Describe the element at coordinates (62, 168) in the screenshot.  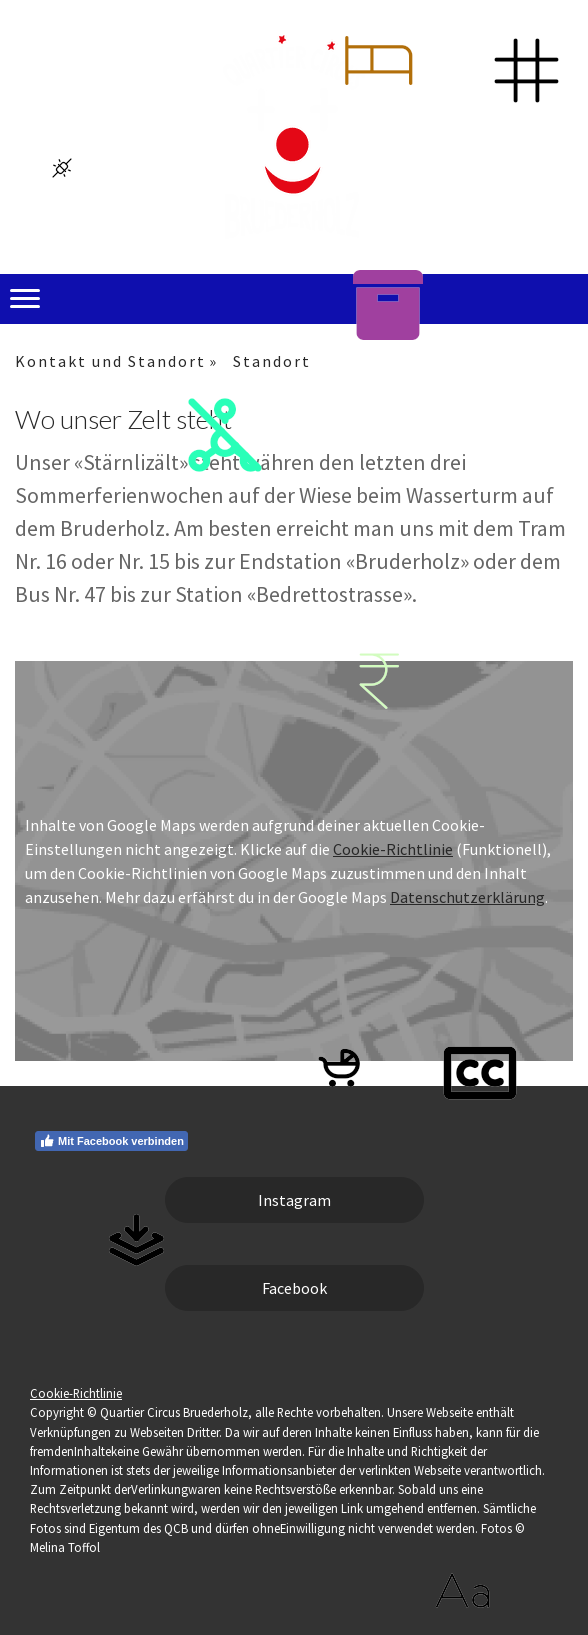
I see `indicates an active connection or paired devices` at that location.